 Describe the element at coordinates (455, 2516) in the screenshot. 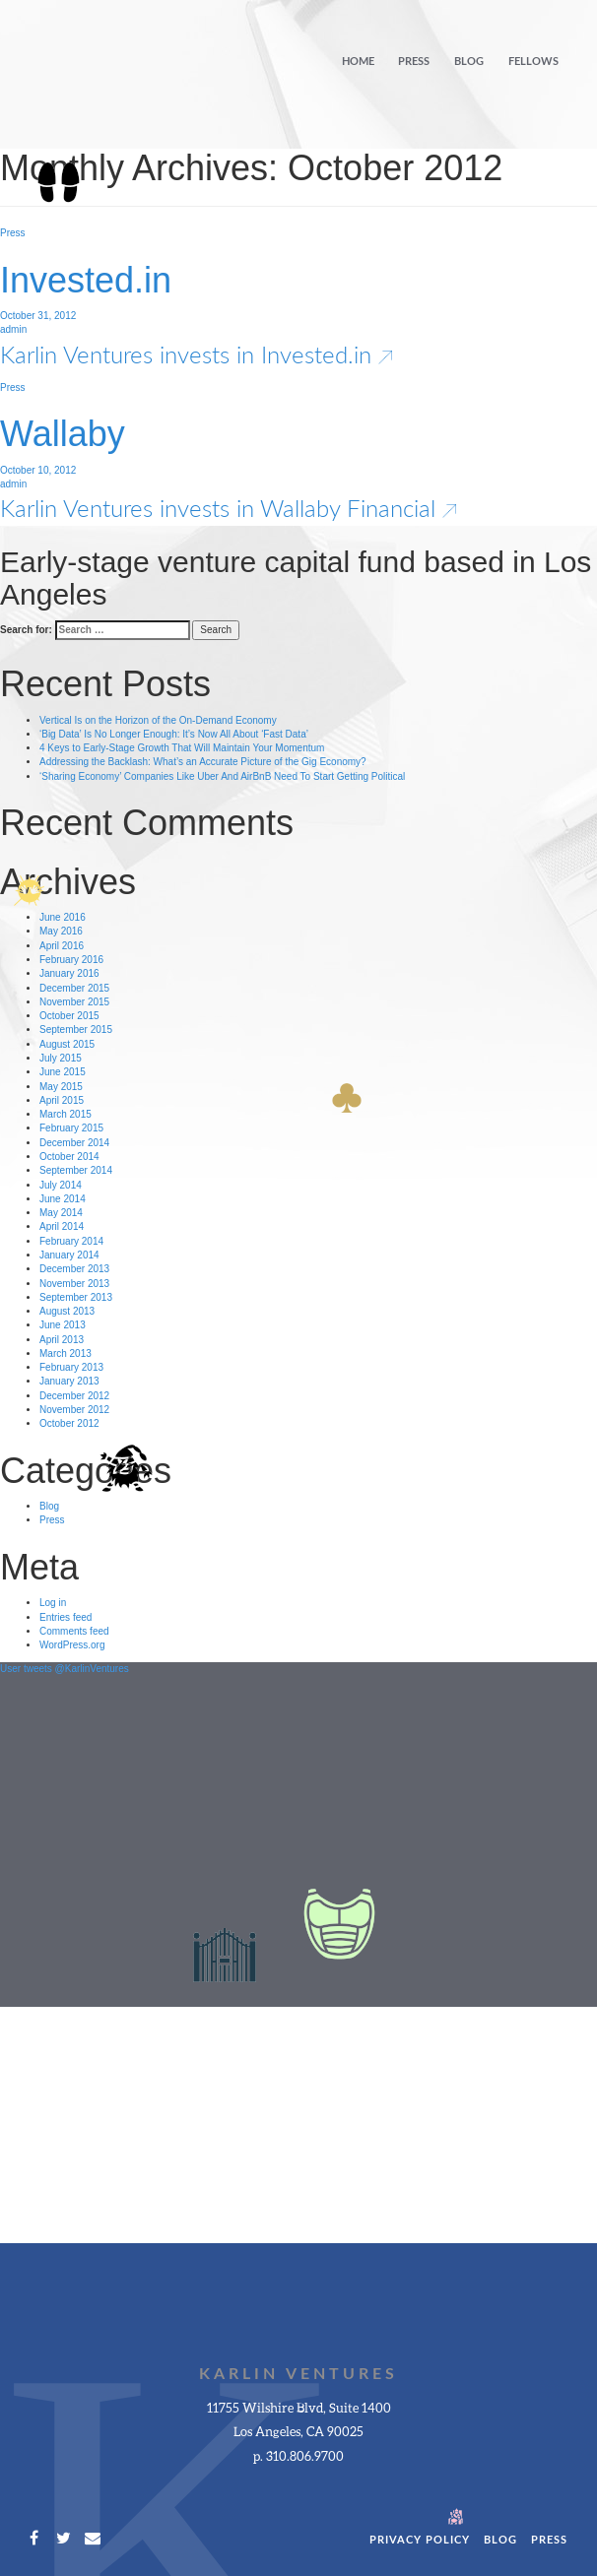

I see `the emperor tarot card` at that location.